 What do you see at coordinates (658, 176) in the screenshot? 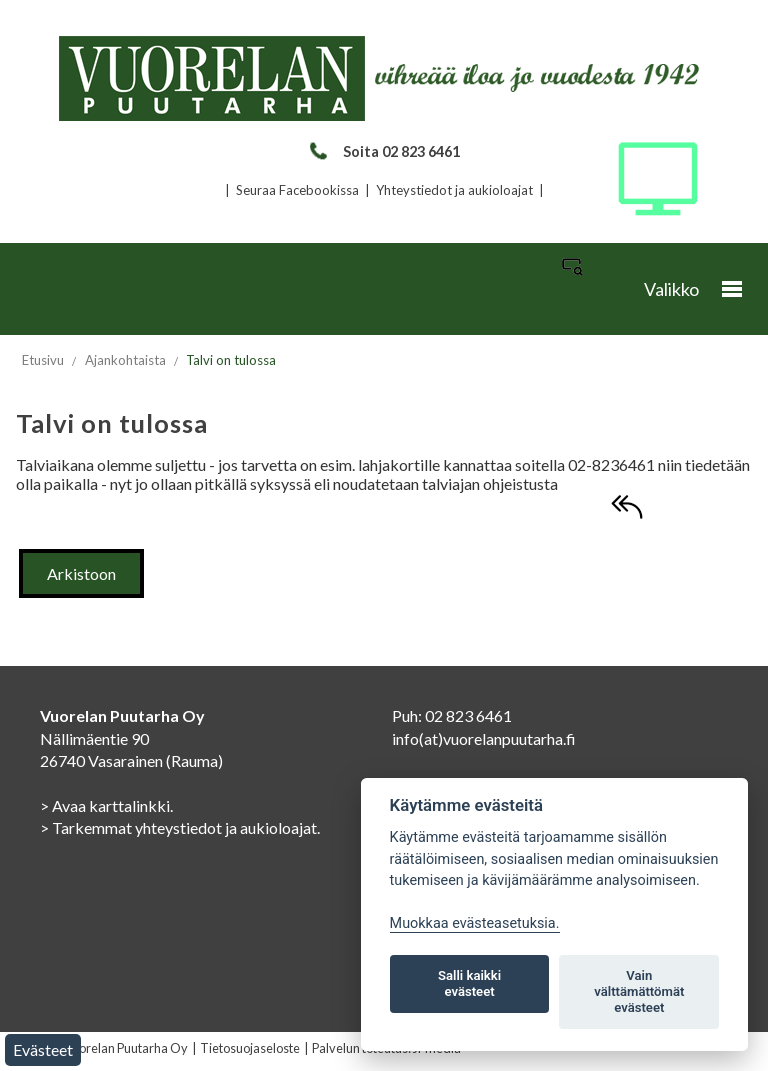
I see `access virtual machine settings` at bounding box center [658, 176].